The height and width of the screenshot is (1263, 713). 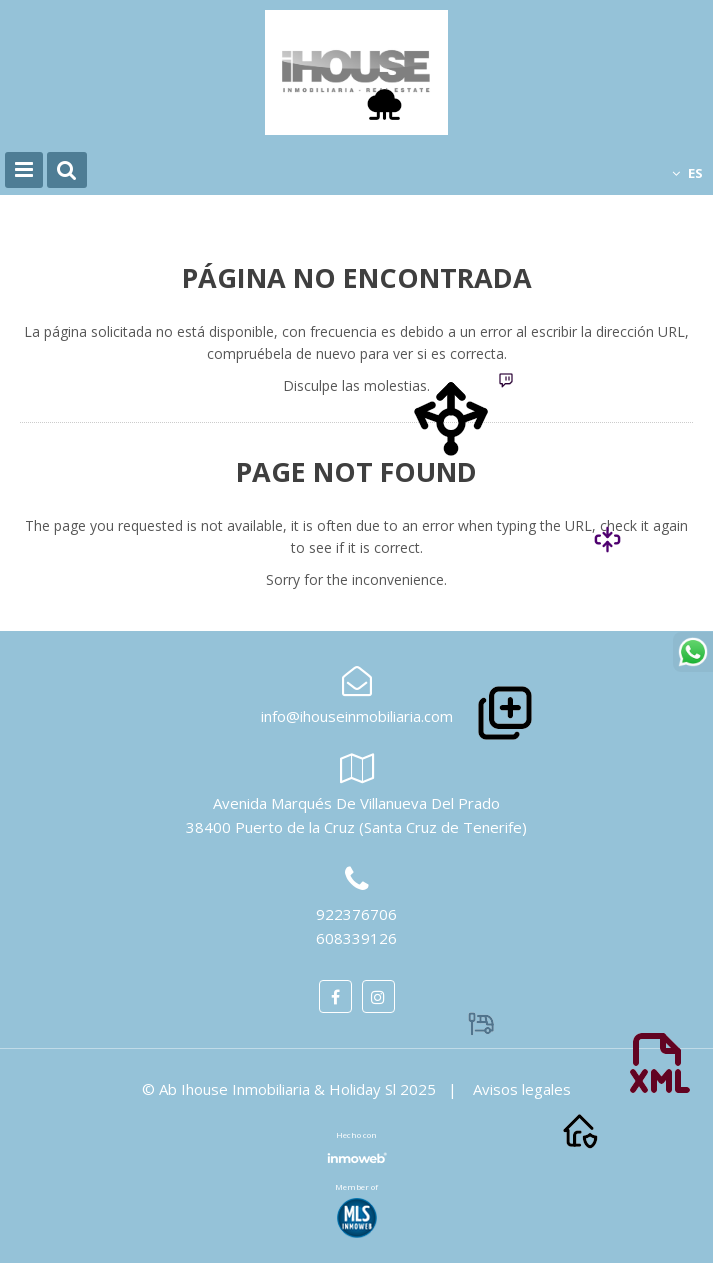 I want to click on collapse viewport height, so click(x=607, y=539).